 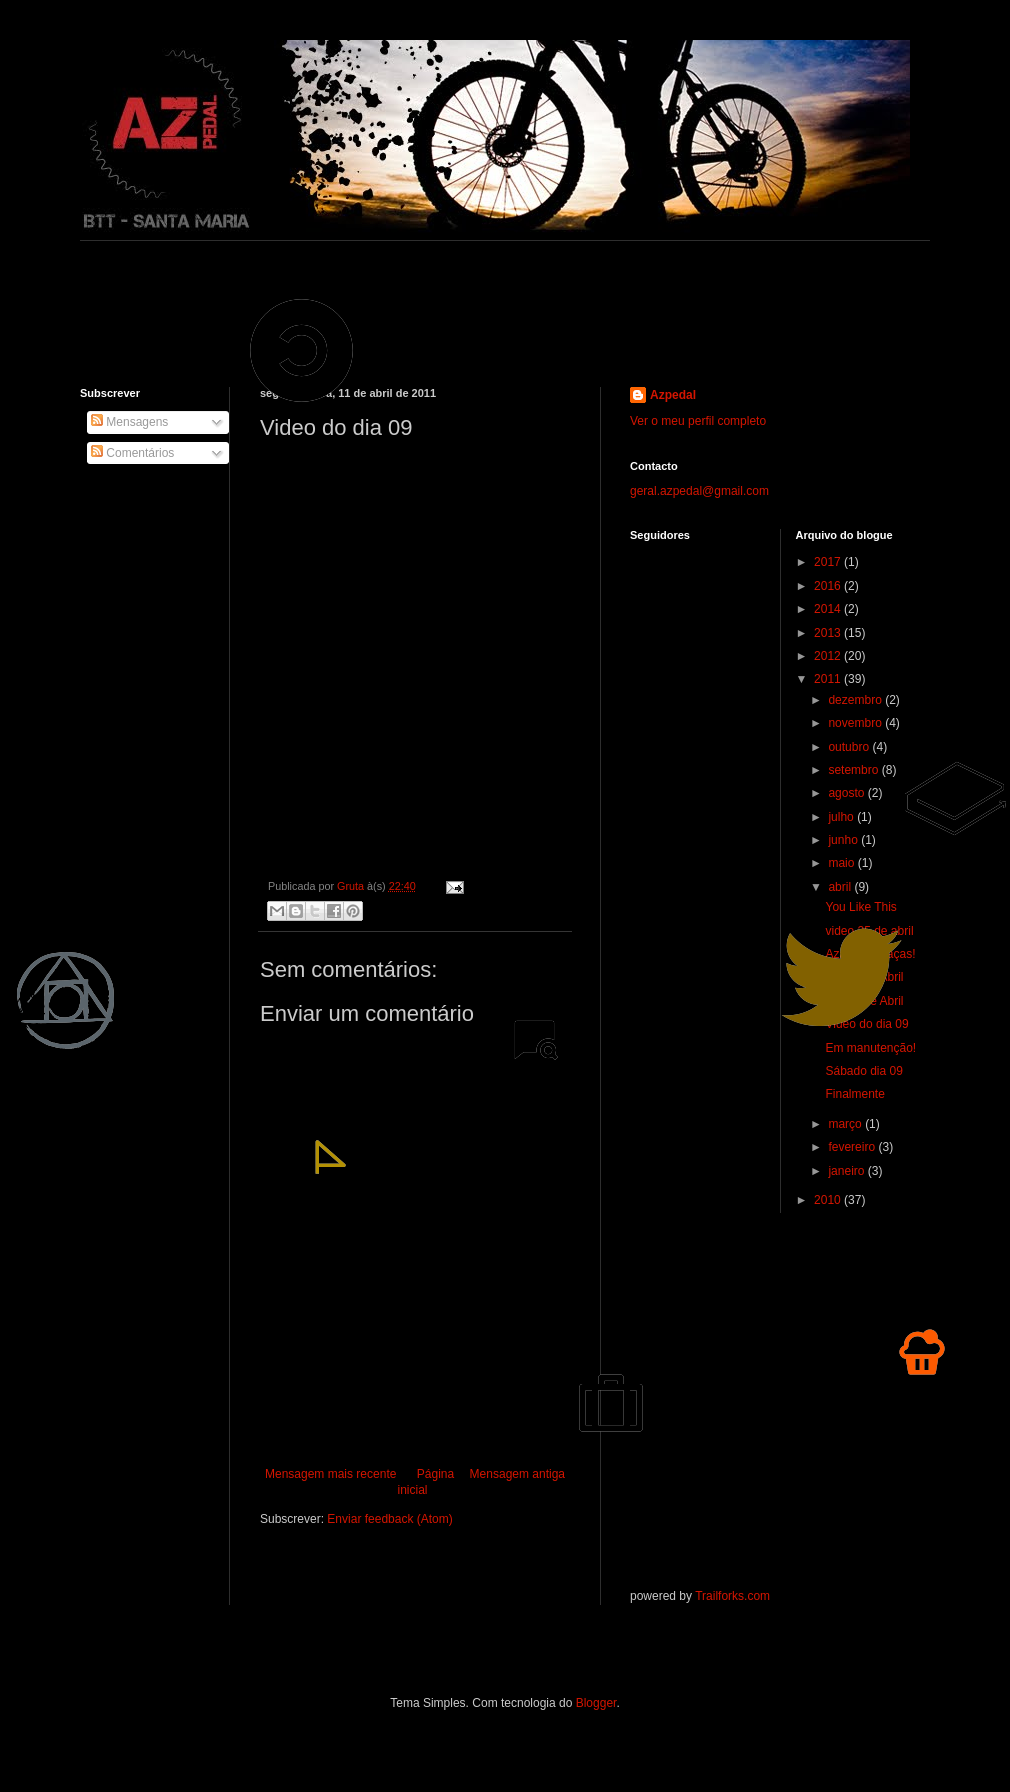 What do you see at coordinates (955, 798) in the screenshot?
I see `LBRY decentralized content platform logo` at bounding box center [955, 798].